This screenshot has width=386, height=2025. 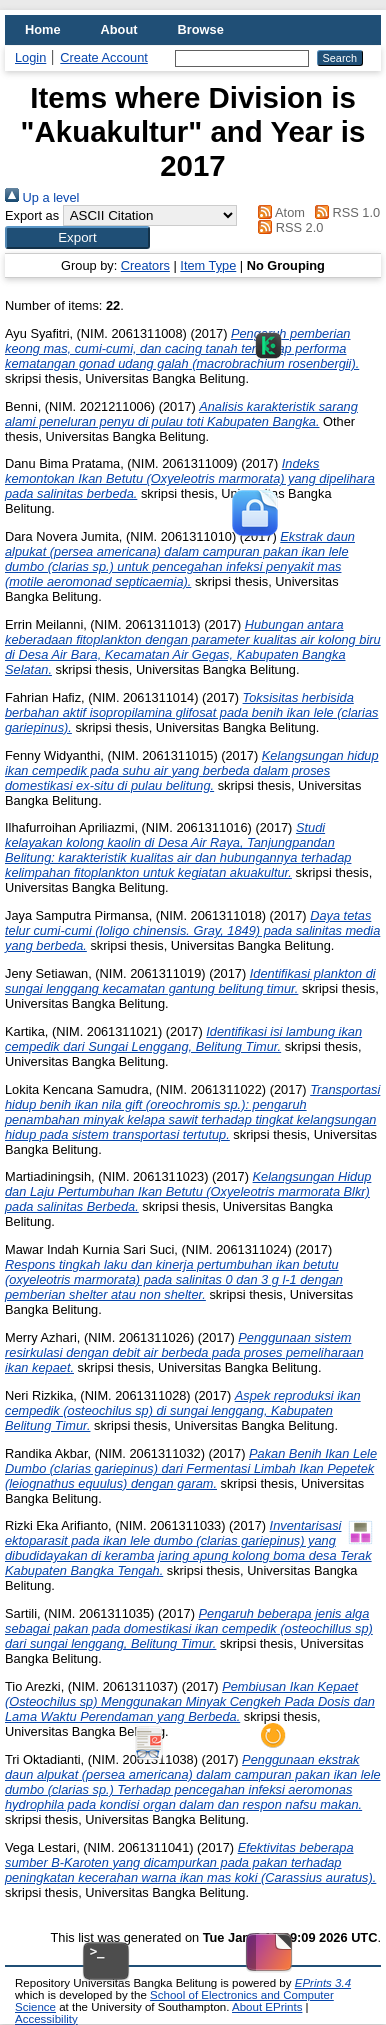 What do you see at coordinates (268, 345) in the screenshot?
I see `open cachyos kernel manager` at bounding box center [268, 345].